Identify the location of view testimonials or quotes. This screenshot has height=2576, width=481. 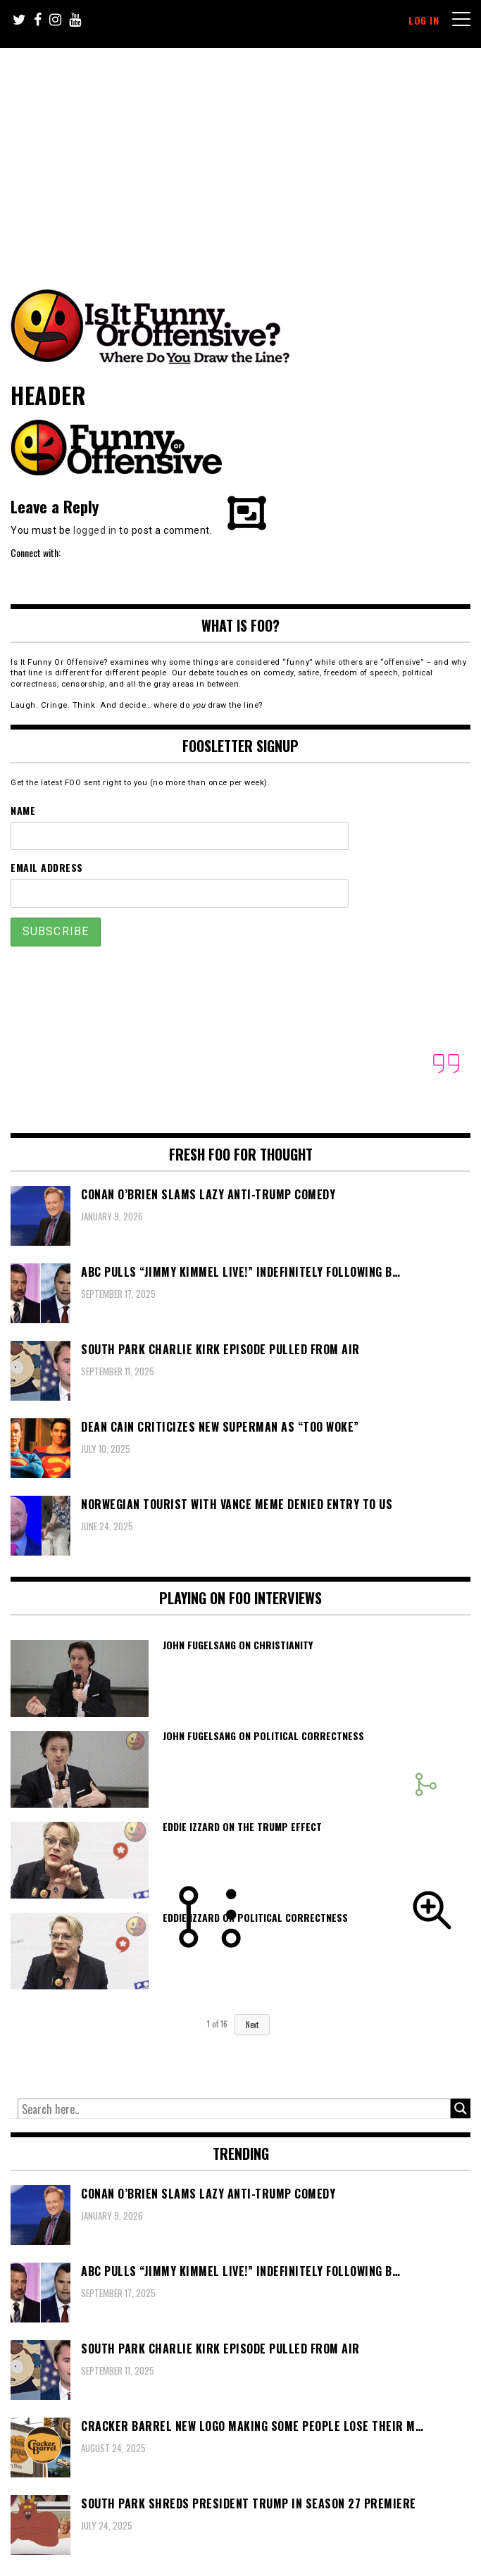
(446, 1063).